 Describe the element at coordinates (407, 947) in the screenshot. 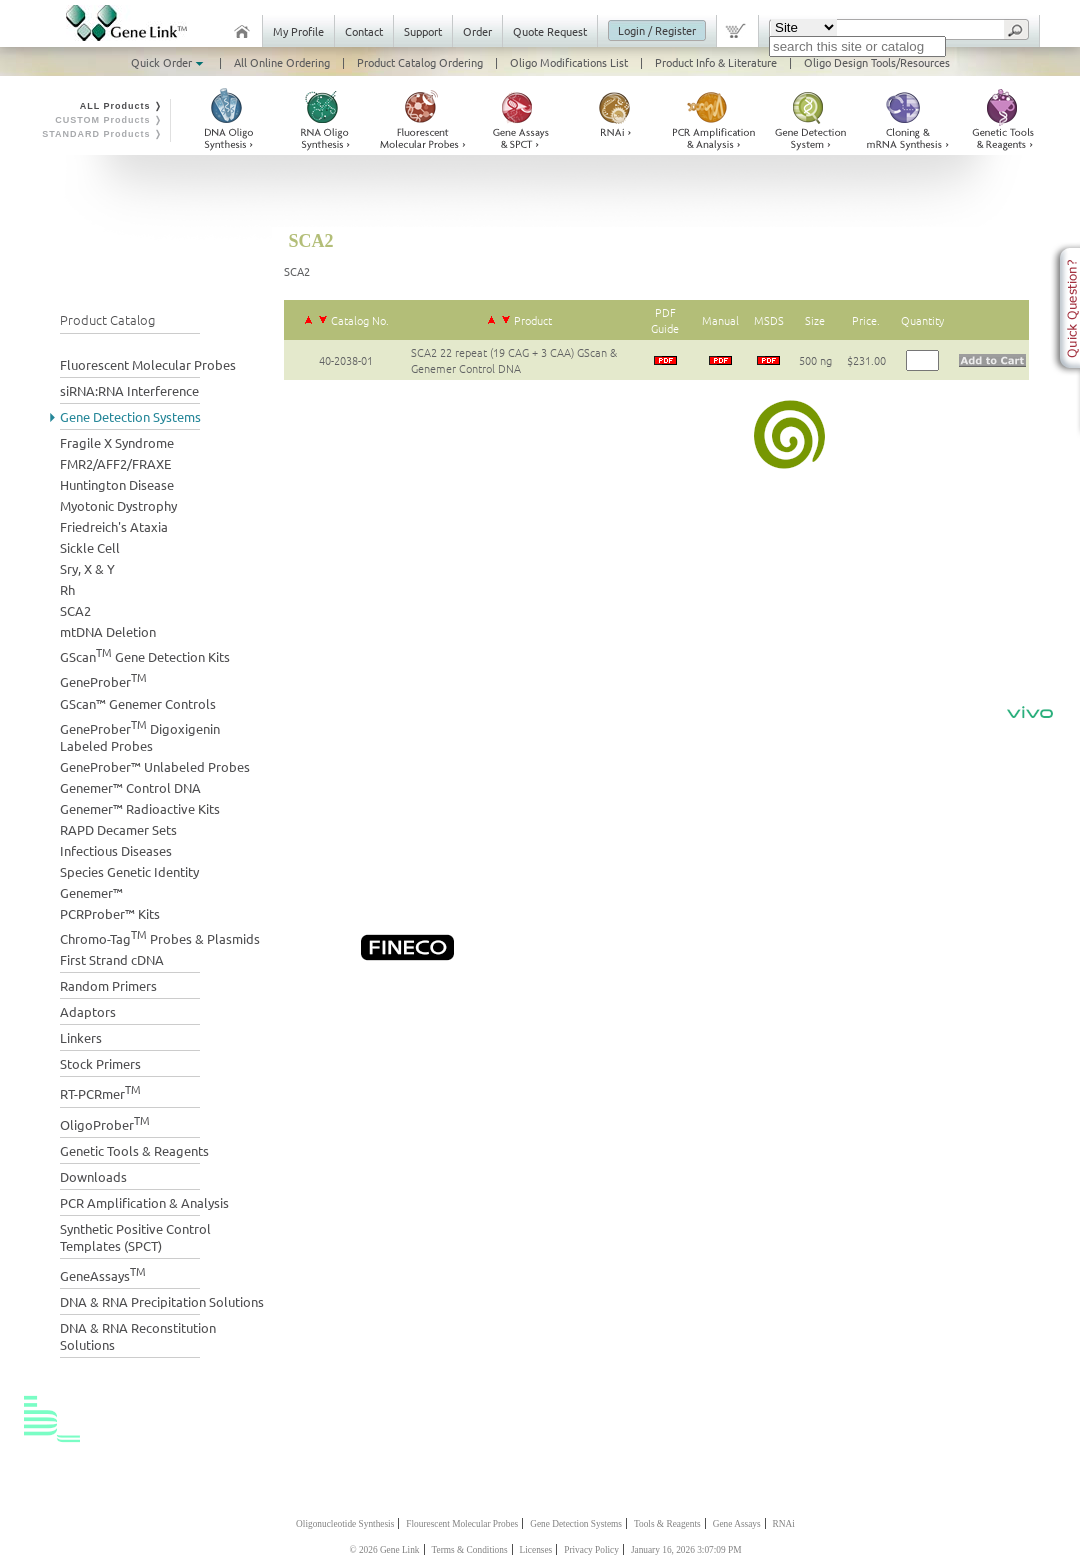

I see `open the Fineco banking app` at that location.